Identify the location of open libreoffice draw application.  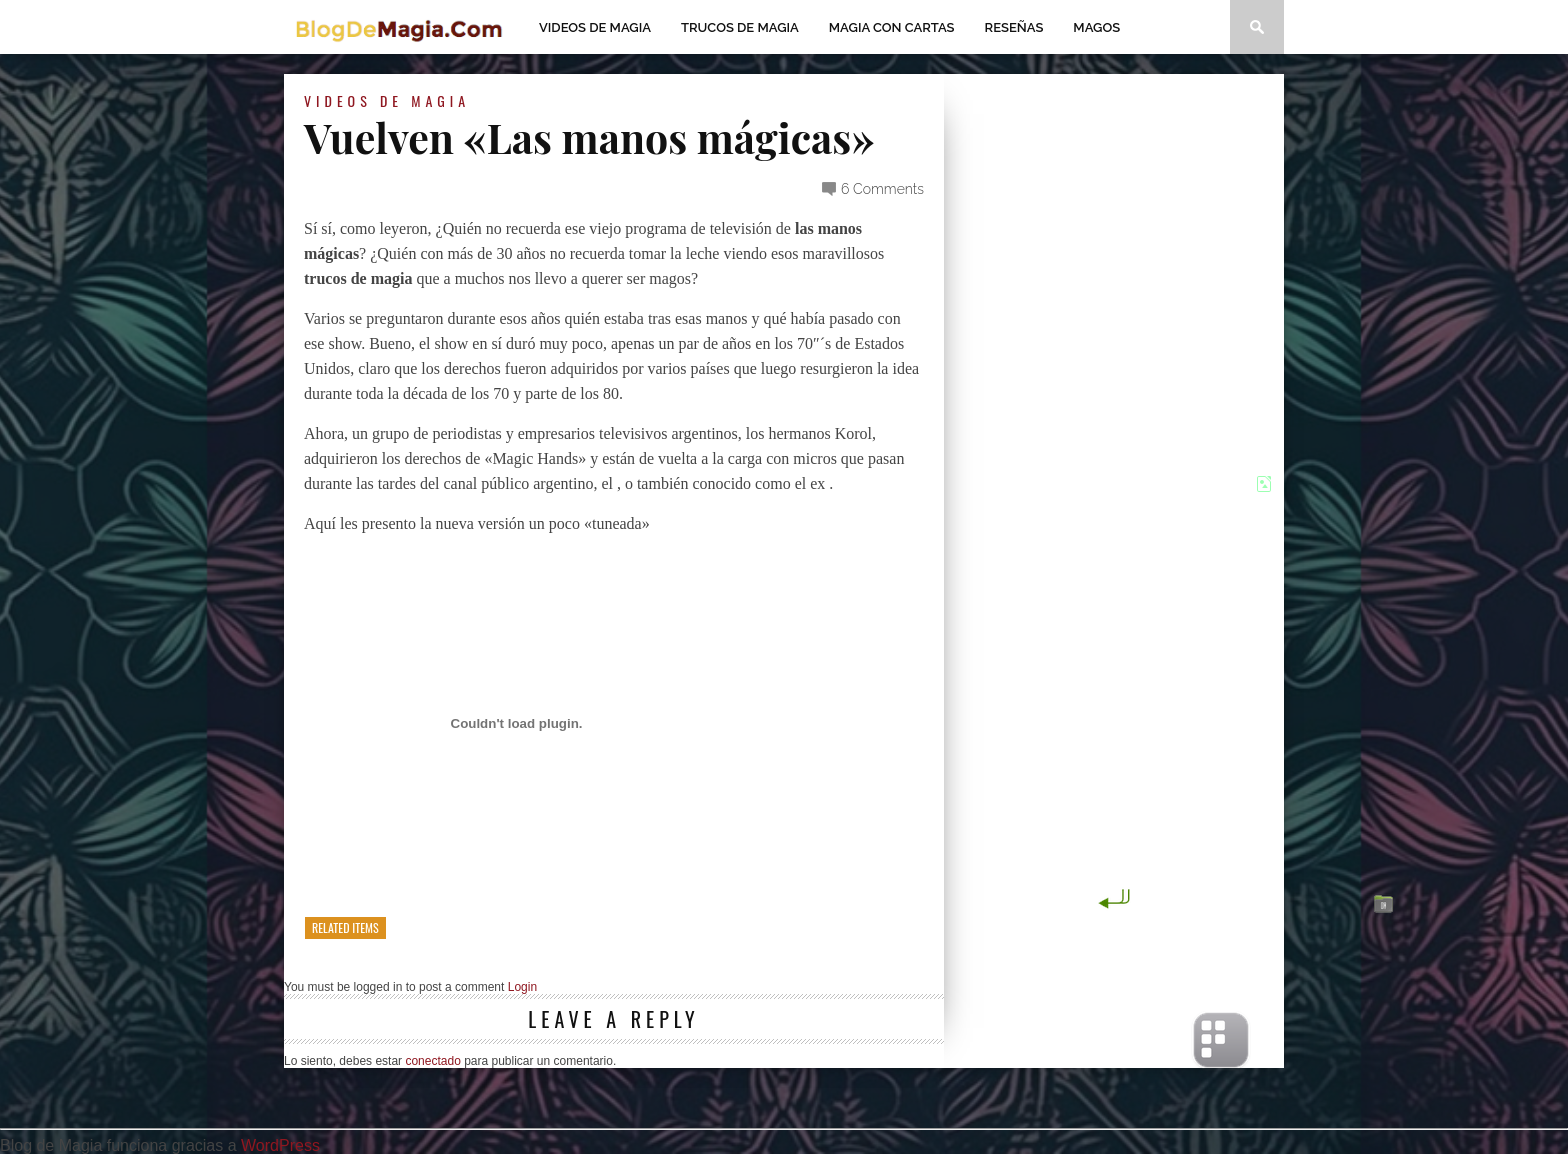
(1264, 484).